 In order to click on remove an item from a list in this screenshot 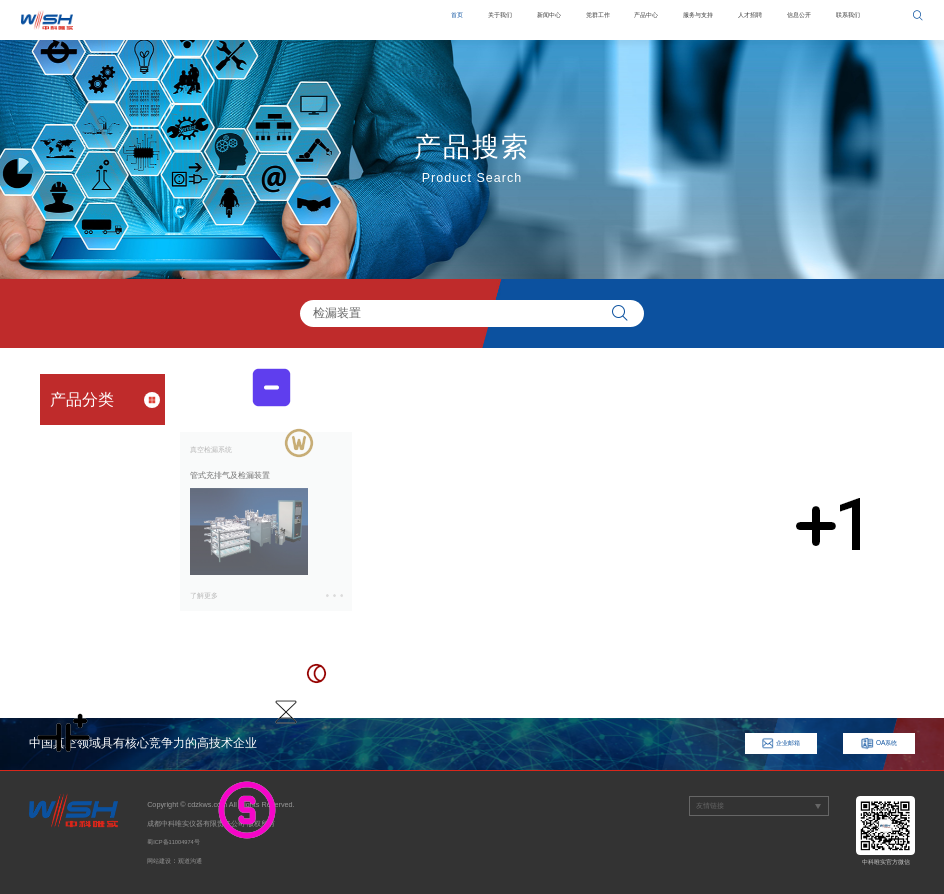, I will do `click(271, 387)`.